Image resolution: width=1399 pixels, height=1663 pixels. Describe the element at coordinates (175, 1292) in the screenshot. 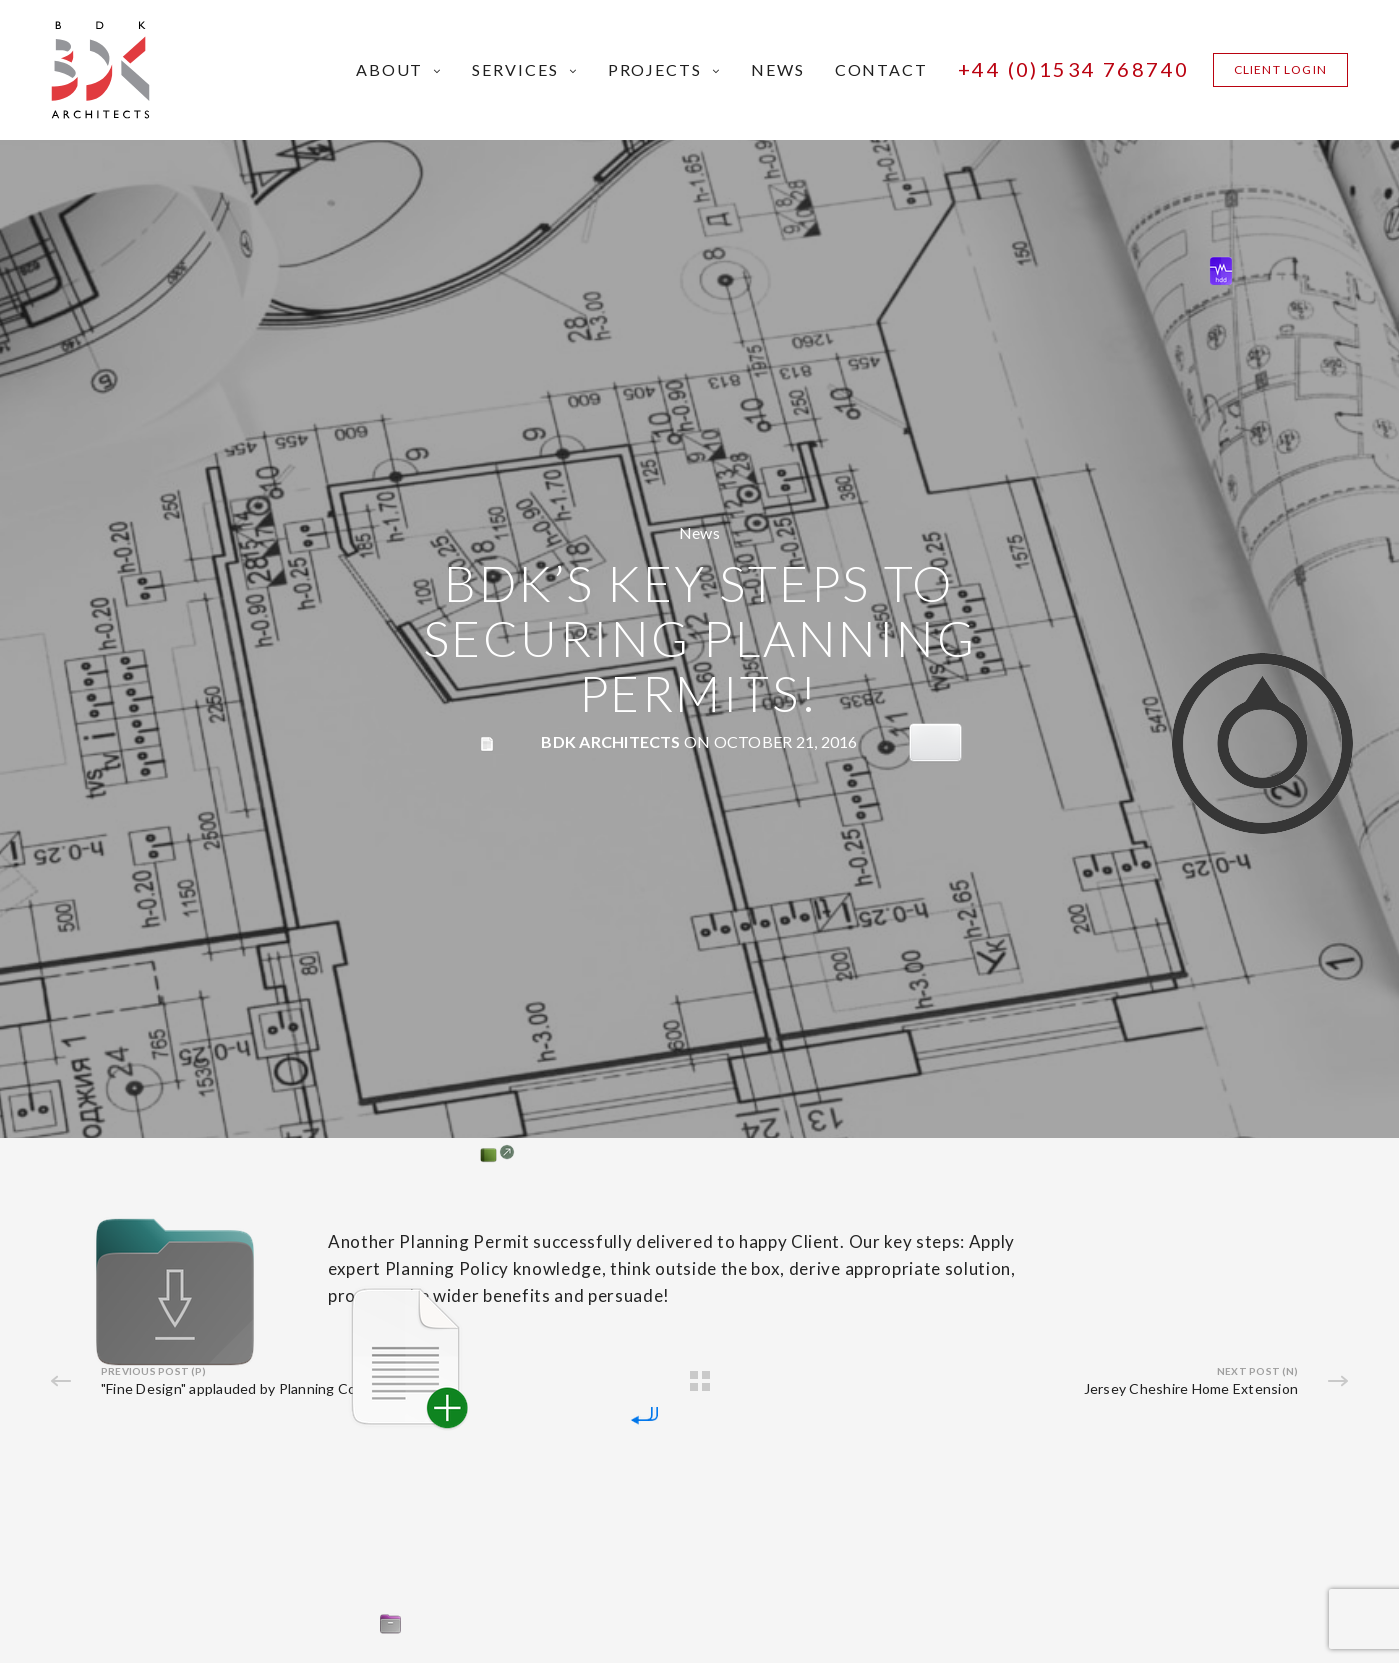

I see `open your downloads folder` at that location.